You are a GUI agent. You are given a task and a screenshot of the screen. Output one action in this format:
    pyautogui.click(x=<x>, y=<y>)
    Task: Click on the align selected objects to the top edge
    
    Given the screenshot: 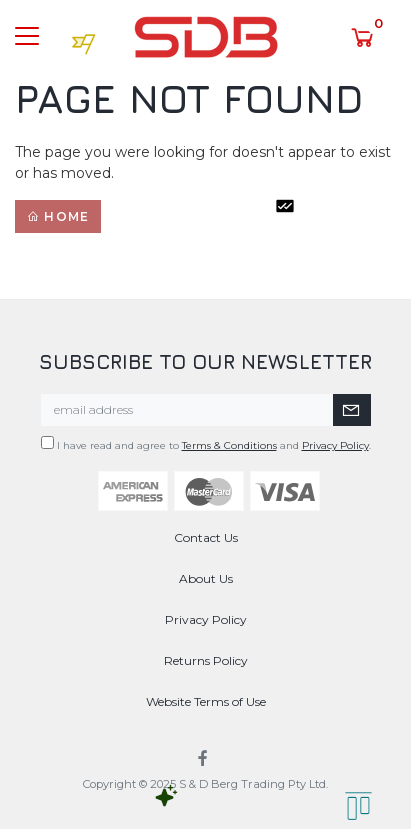 What is the action you would take?
    pyautogui.click(x=358, y=805)
    